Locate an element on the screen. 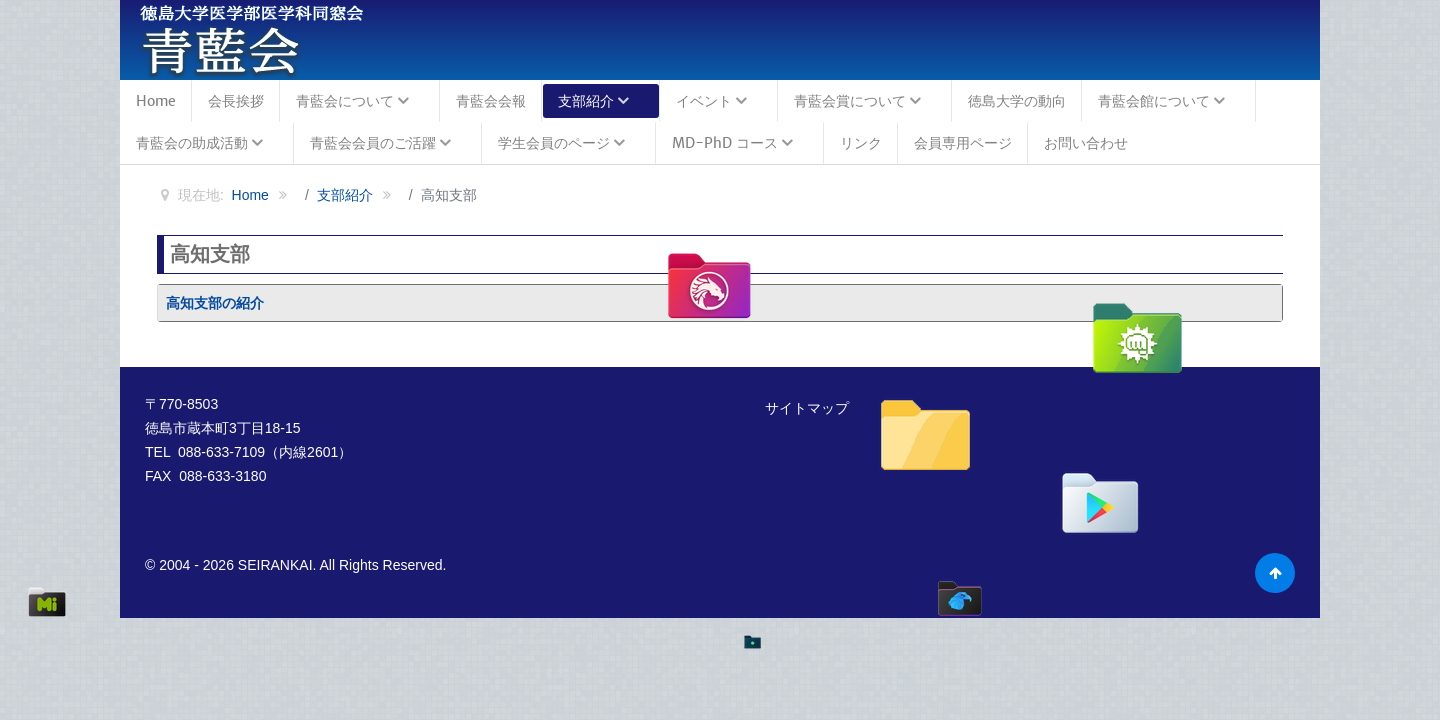  open android 11 system folder is located at coordinates (752, 642).